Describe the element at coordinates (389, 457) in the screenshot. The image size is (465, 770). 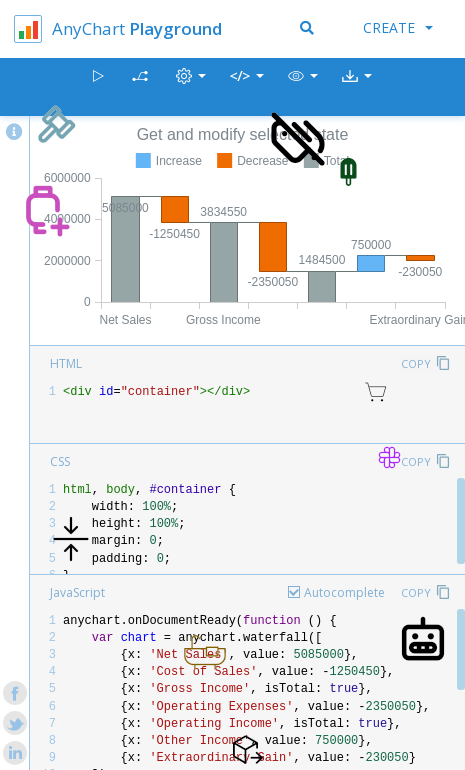
I see `open slack` at that location.